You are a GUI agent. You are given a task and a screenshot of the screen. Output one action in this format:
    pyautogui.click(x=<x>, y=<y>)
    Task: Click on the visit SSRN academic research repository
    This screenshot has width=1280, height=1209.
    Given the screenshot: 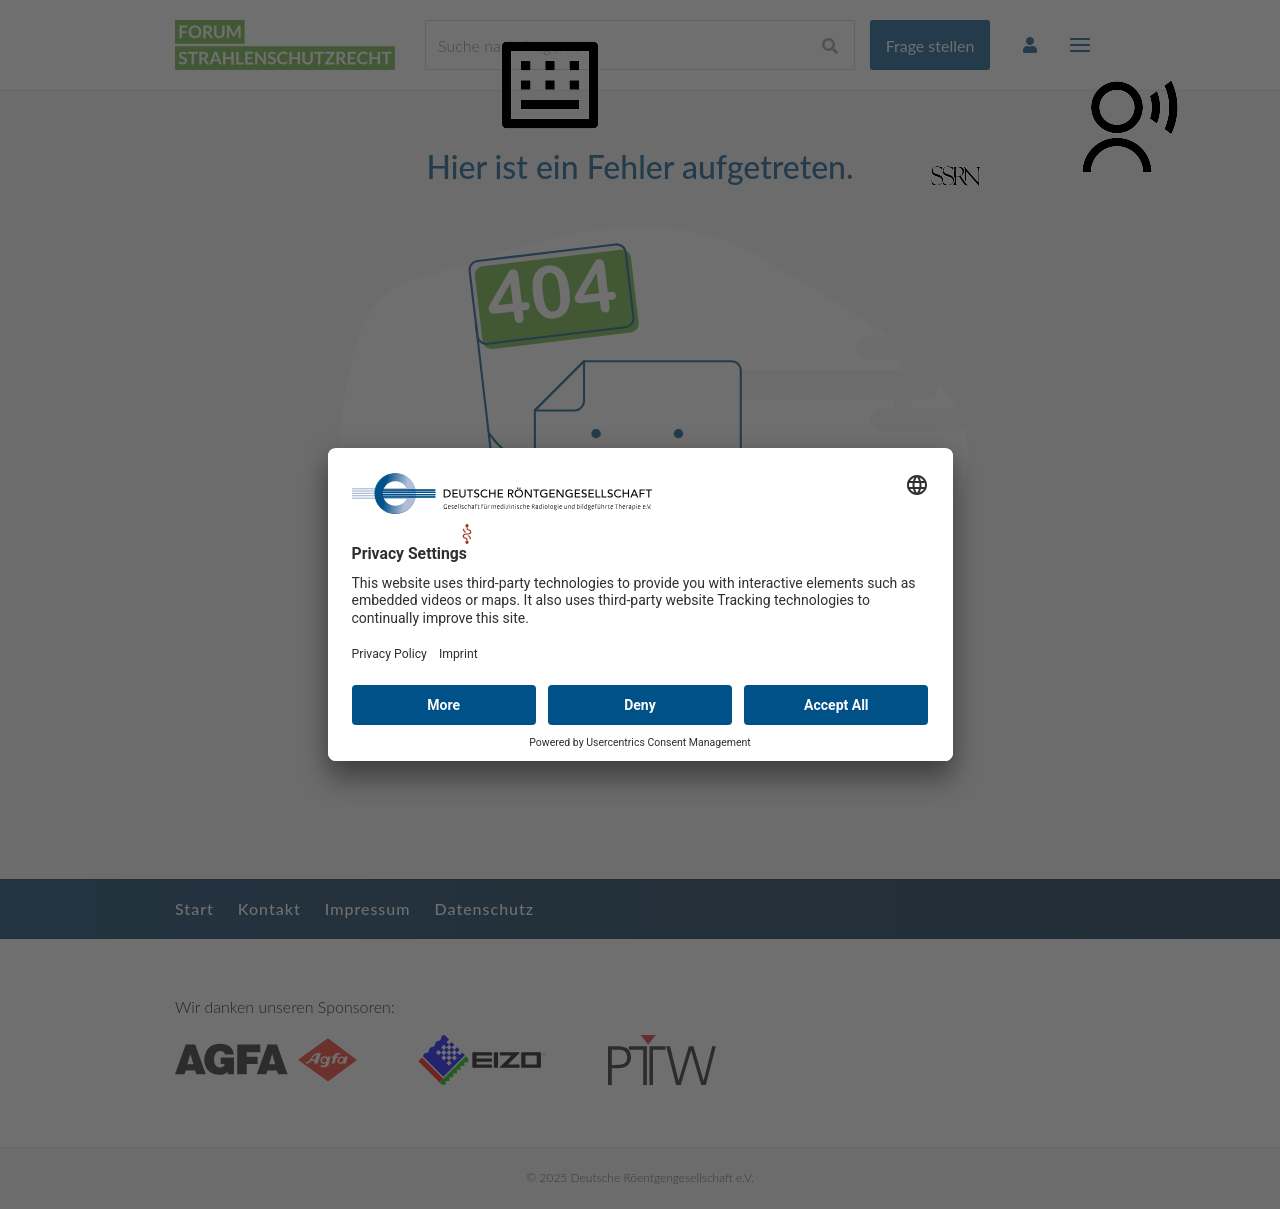 What is the action you would take?
    pyautogui.click(x=956, y=176)
    